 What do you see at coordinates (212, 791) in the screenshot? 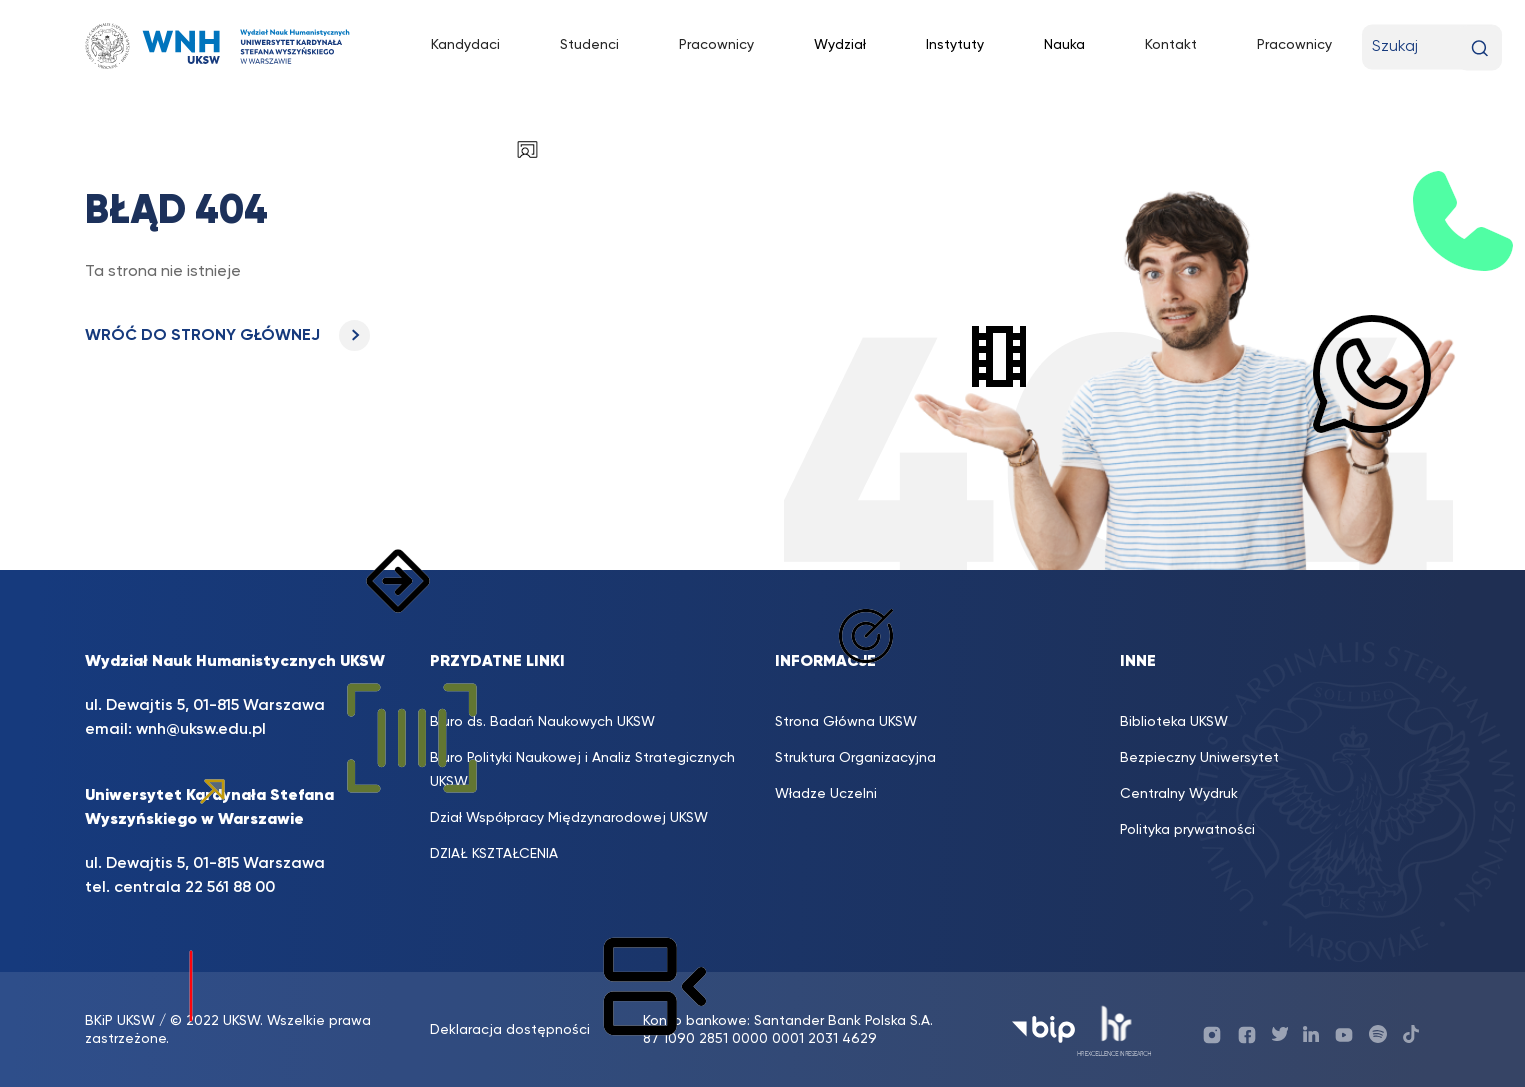
I see `open link in new tab or window` at bounding box center [212, 791].